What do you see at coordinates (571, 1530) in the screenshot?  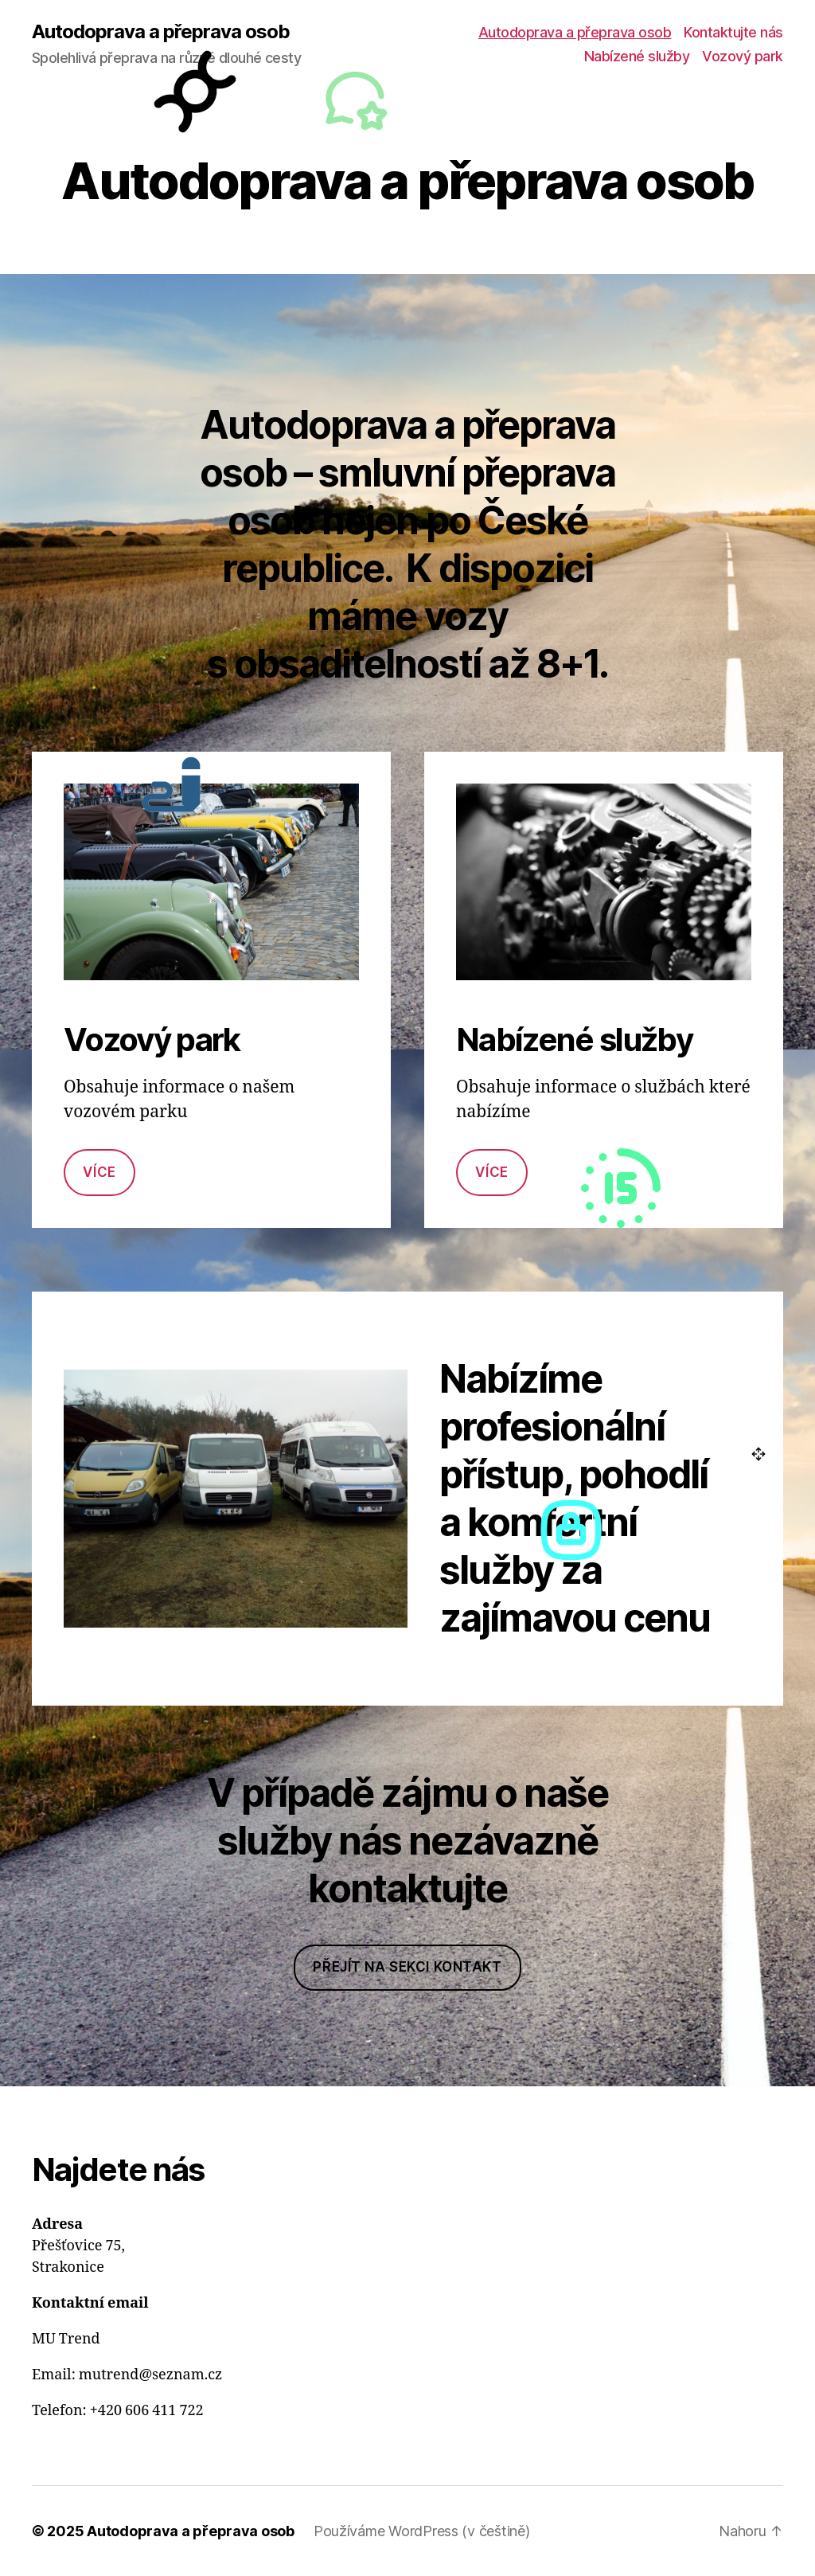 I see `indicates a locked or secured item` at bounding box center [571, 1530].